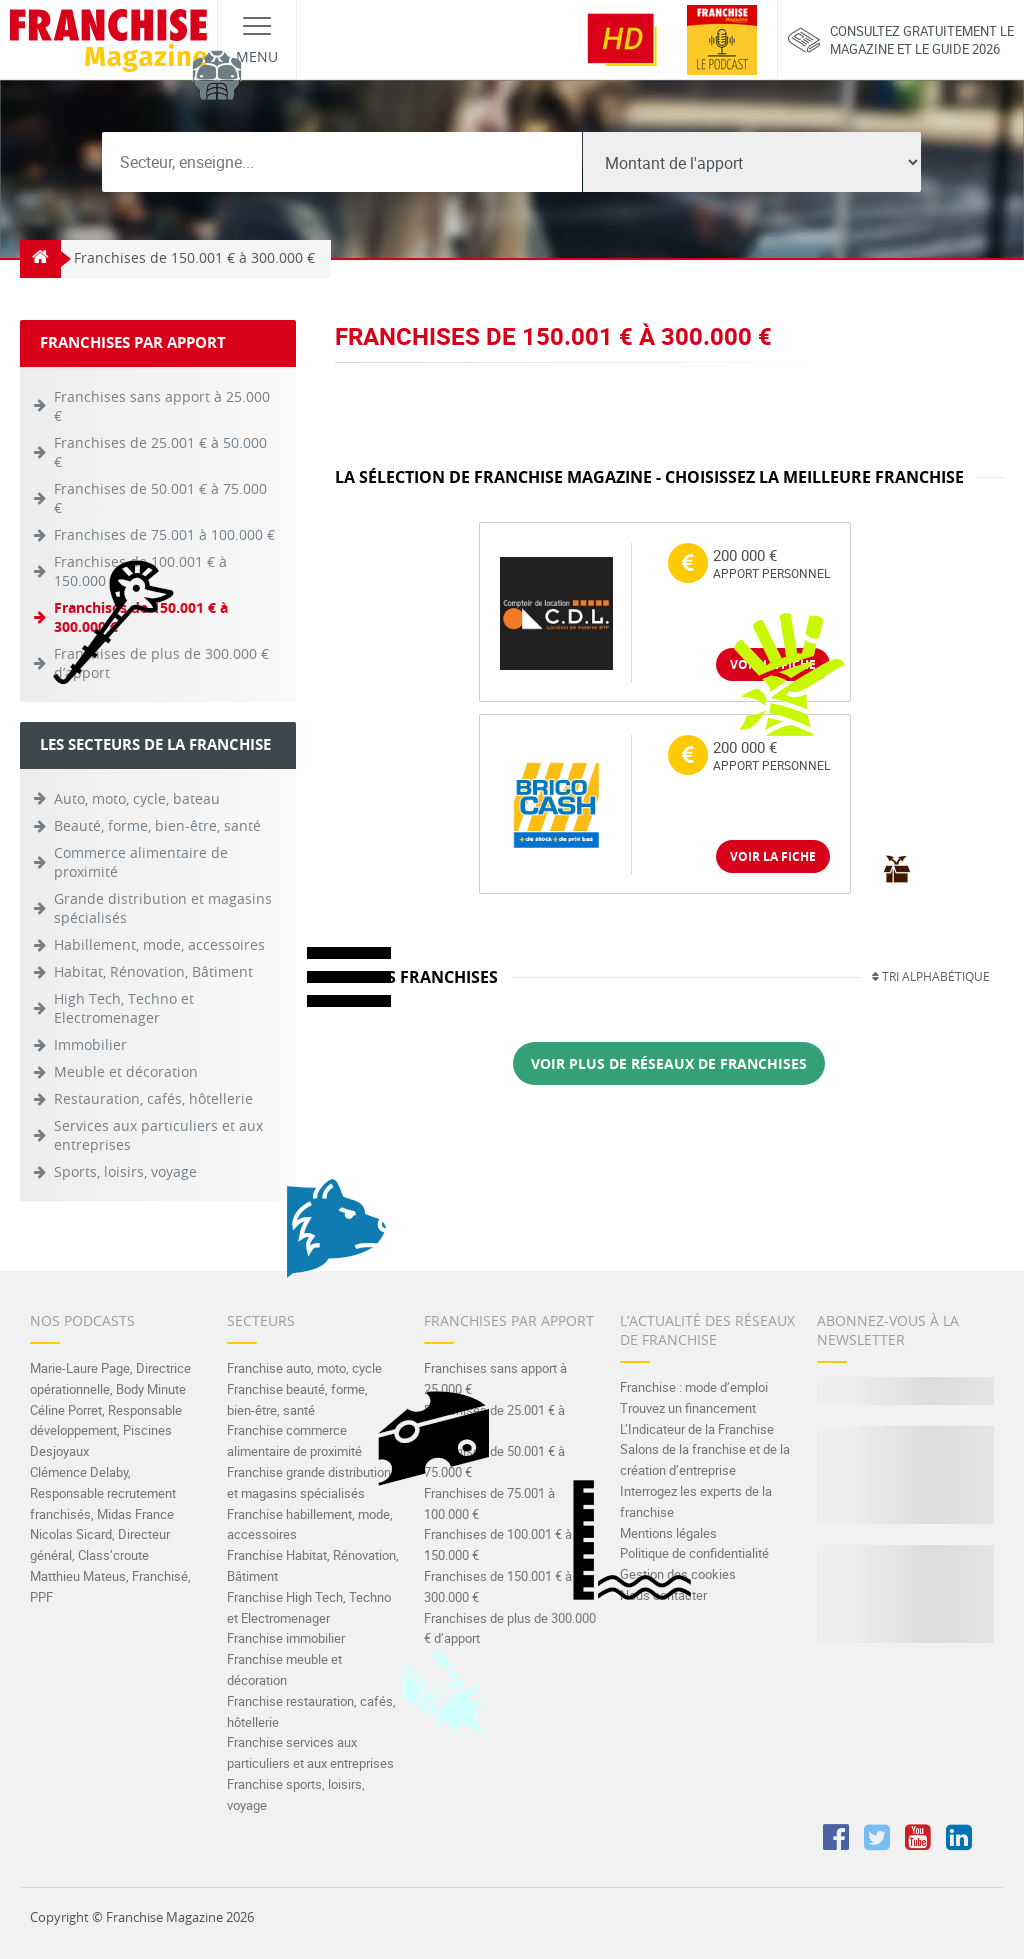 The width and height of the screenshot is (1024, 1959). What do you see at coordinates (217, 75) in the screenshot?
I see `view fitness or strength stats` at bounding box center [217, 75].